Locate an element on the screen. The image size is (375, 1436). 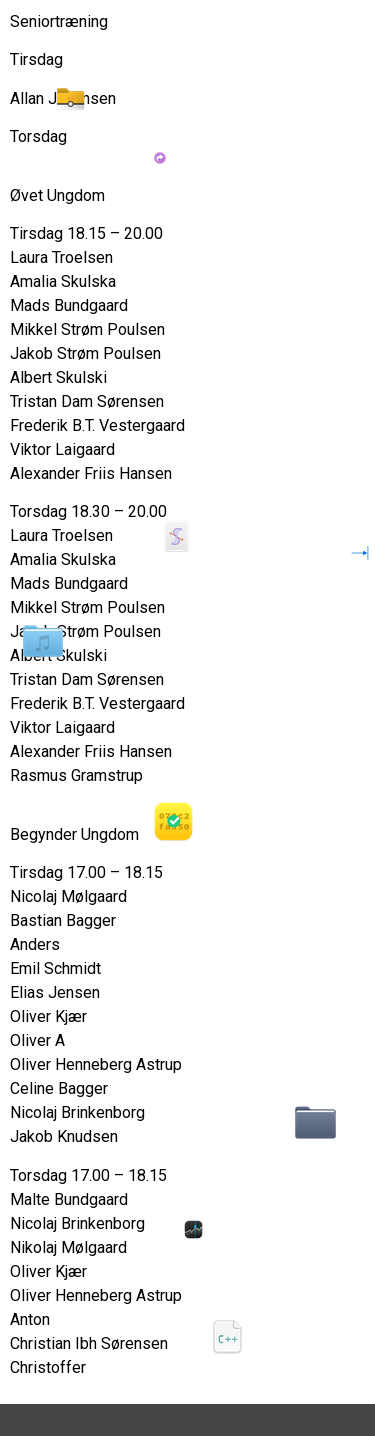
go to the last item or page is located at coordinates (360, 553).